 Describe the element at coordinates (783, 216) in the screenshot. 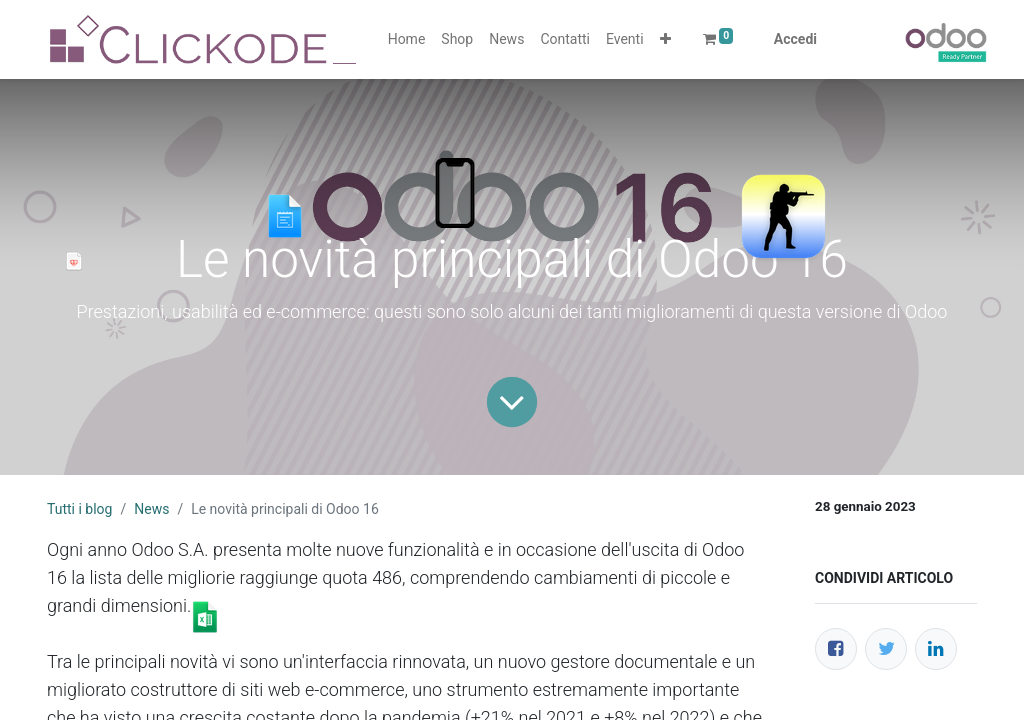

I see `launch counter-strike` at that location.